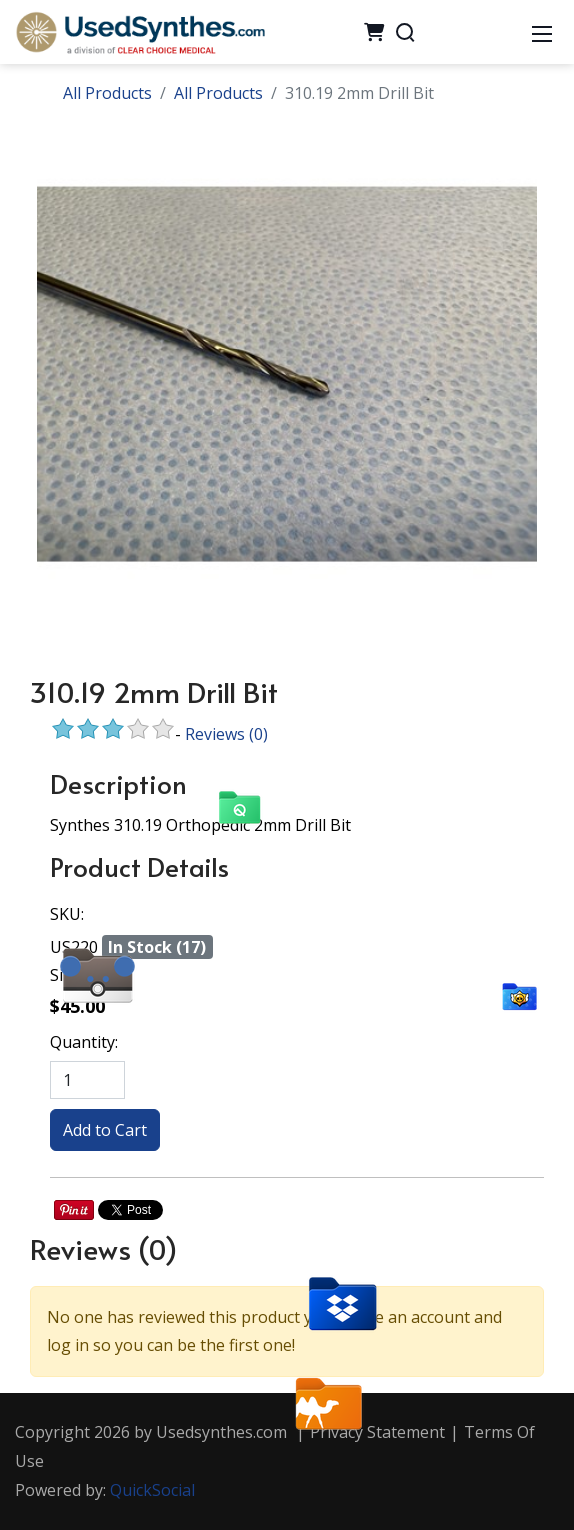 The image size is (574, 1530). Describe the element at coordinates (342, 1305) in the screenshot. I see `open your Dropbox synced folder` at that location.